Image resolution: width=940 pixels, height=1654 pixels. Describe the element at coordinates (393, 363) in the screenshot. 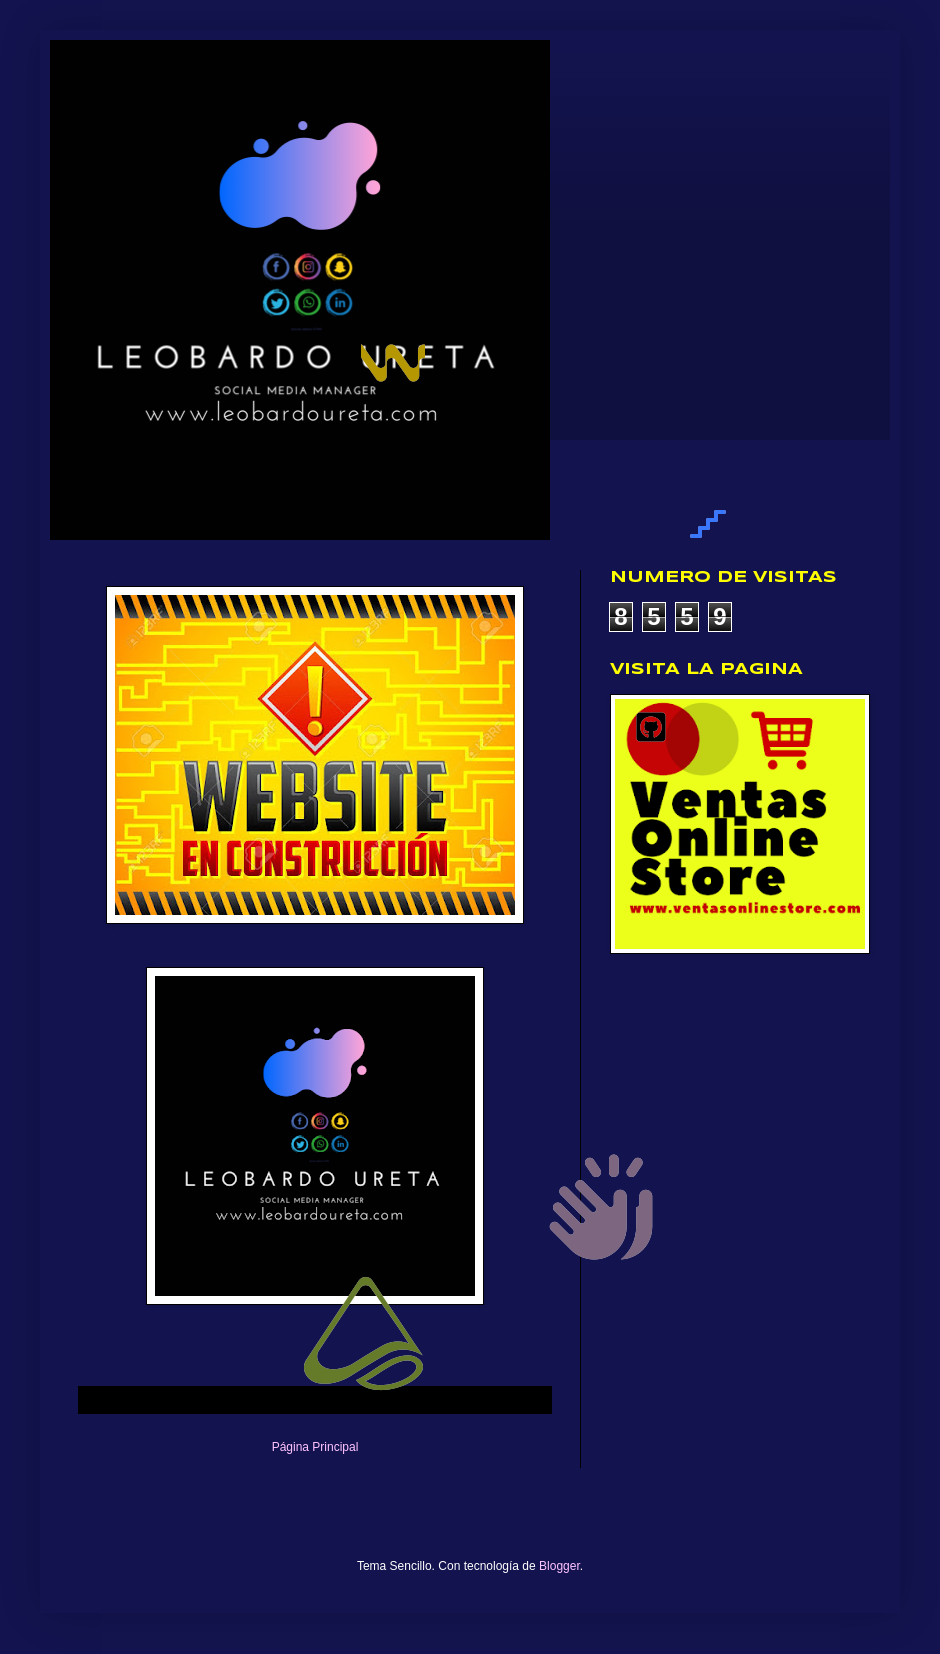

I see `open windsurf code editor` at that location.